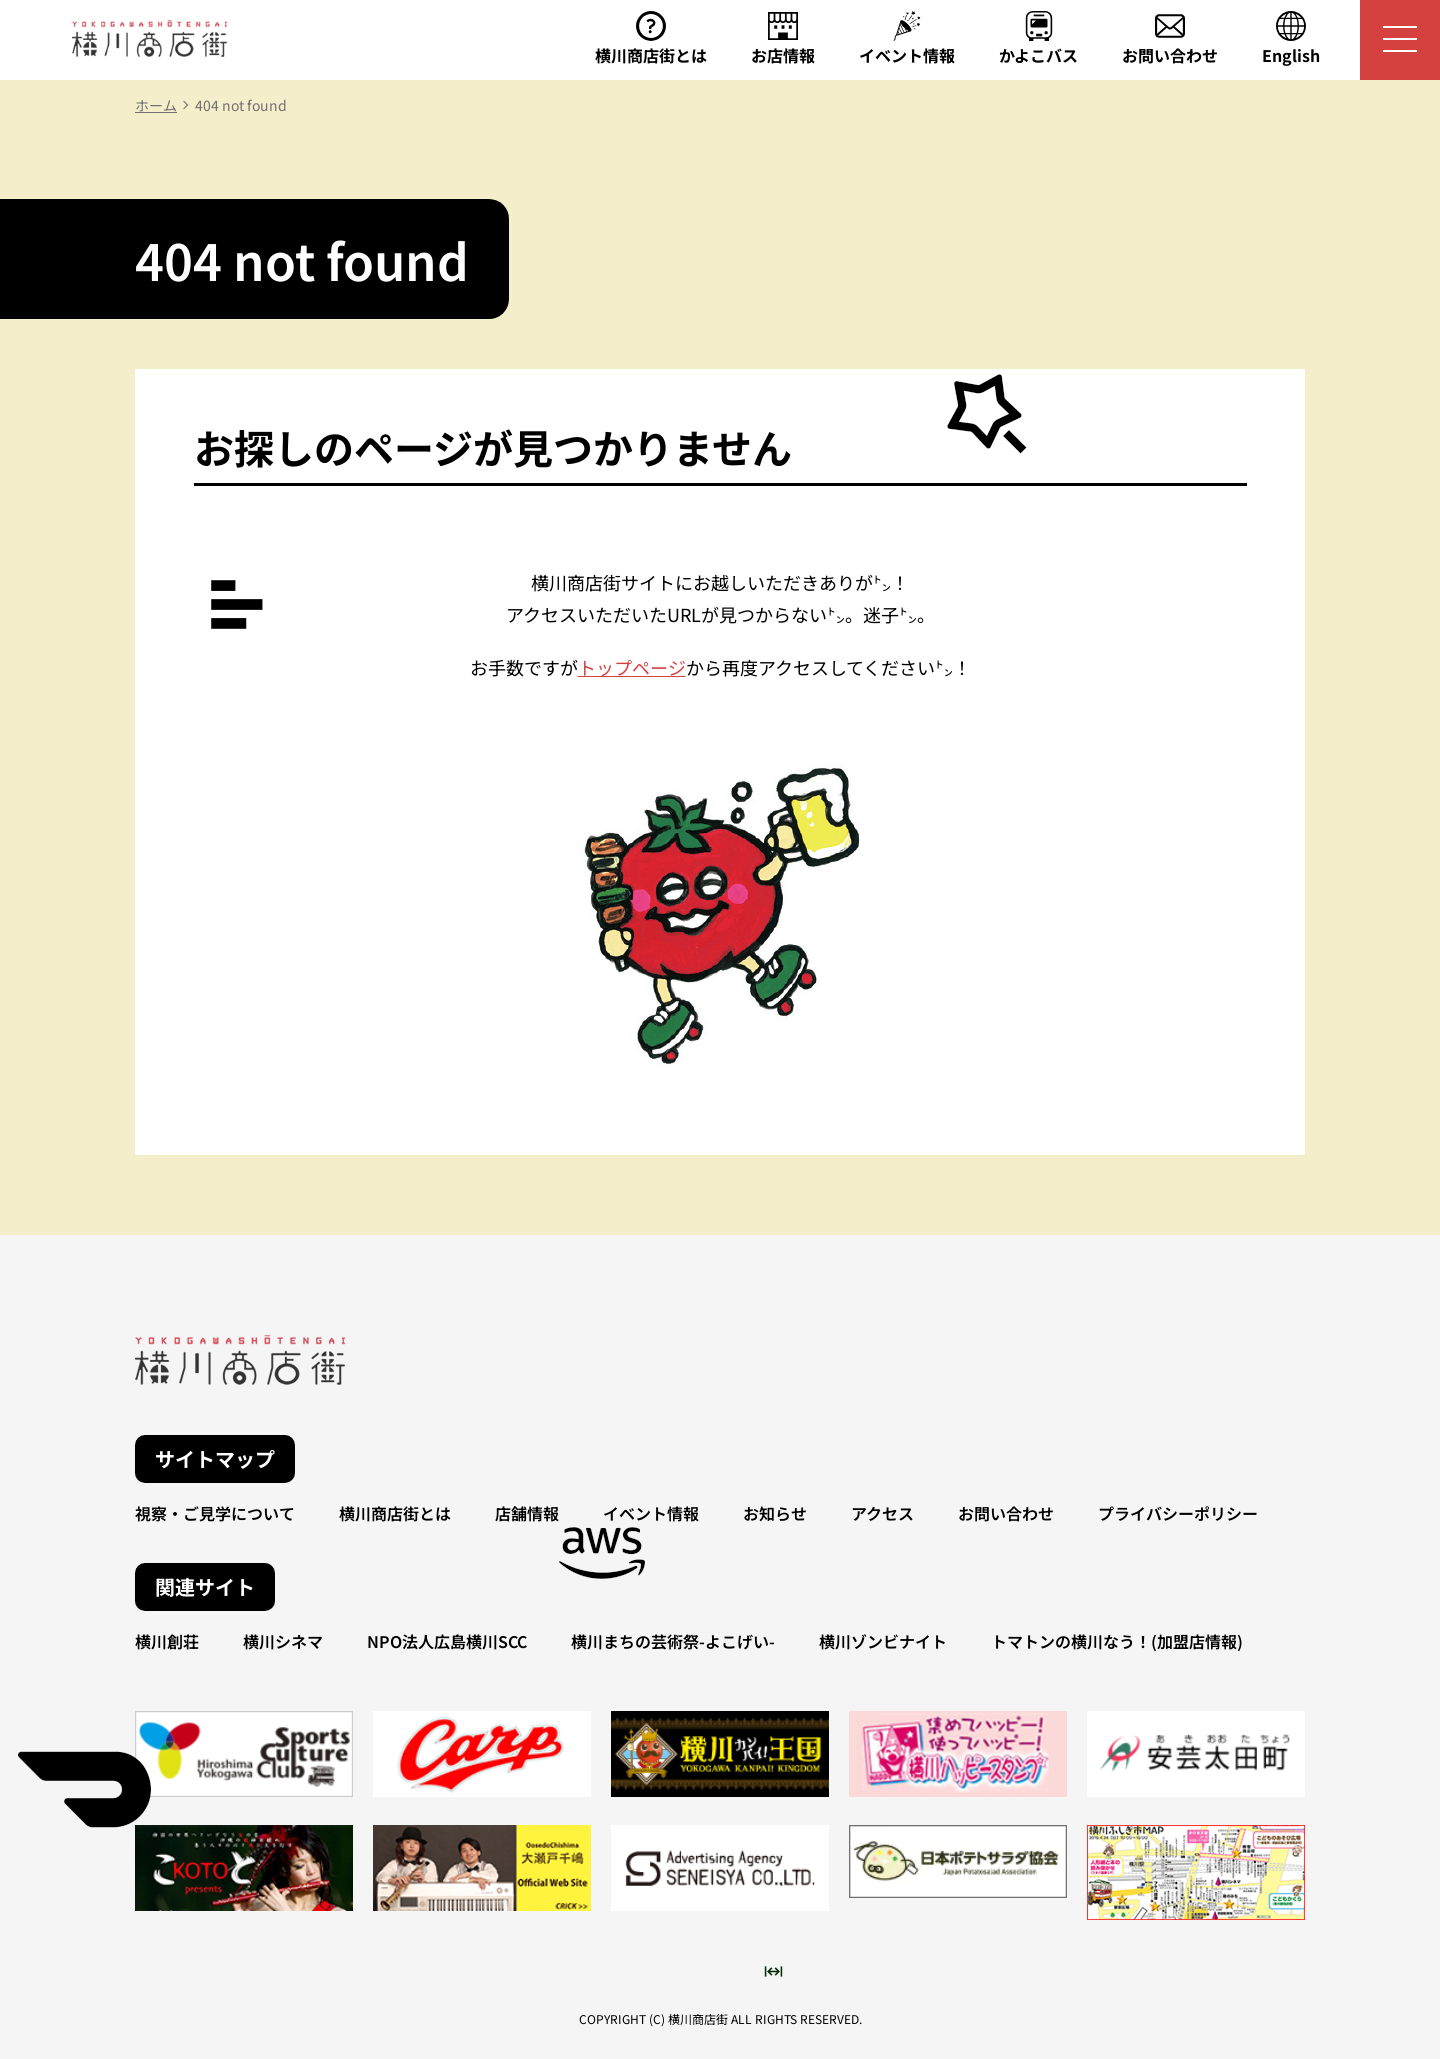 The image size is (1440, 2059). What do you see at coordinates (602, 1553) in the screenshot?
I see `amazon web services logo` at bounding box center [602, 1553].